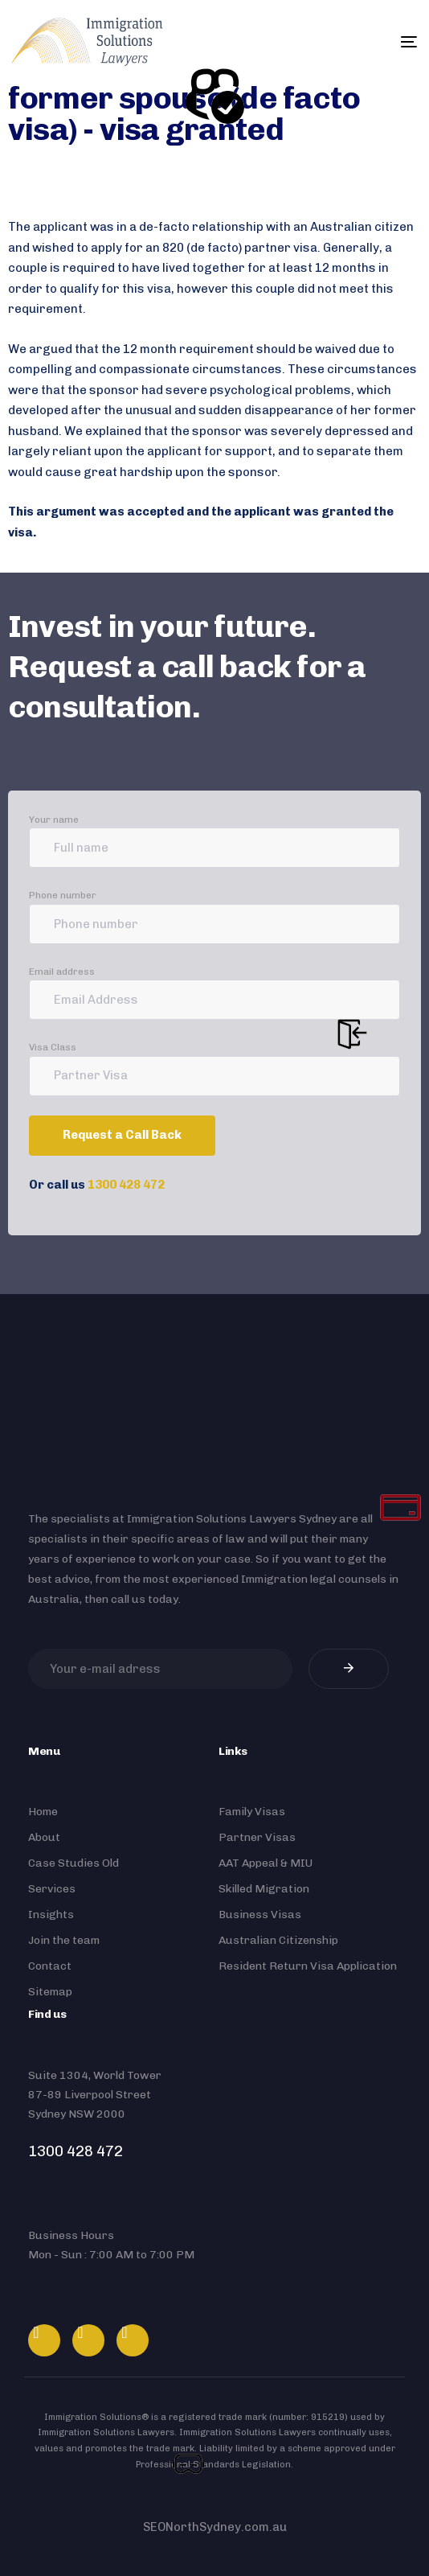 The height and width of the screenshot is (2576, 429). Describe the element at coordinates (351, 1033) in the screenshot. I see `sign in to your account` at that location.